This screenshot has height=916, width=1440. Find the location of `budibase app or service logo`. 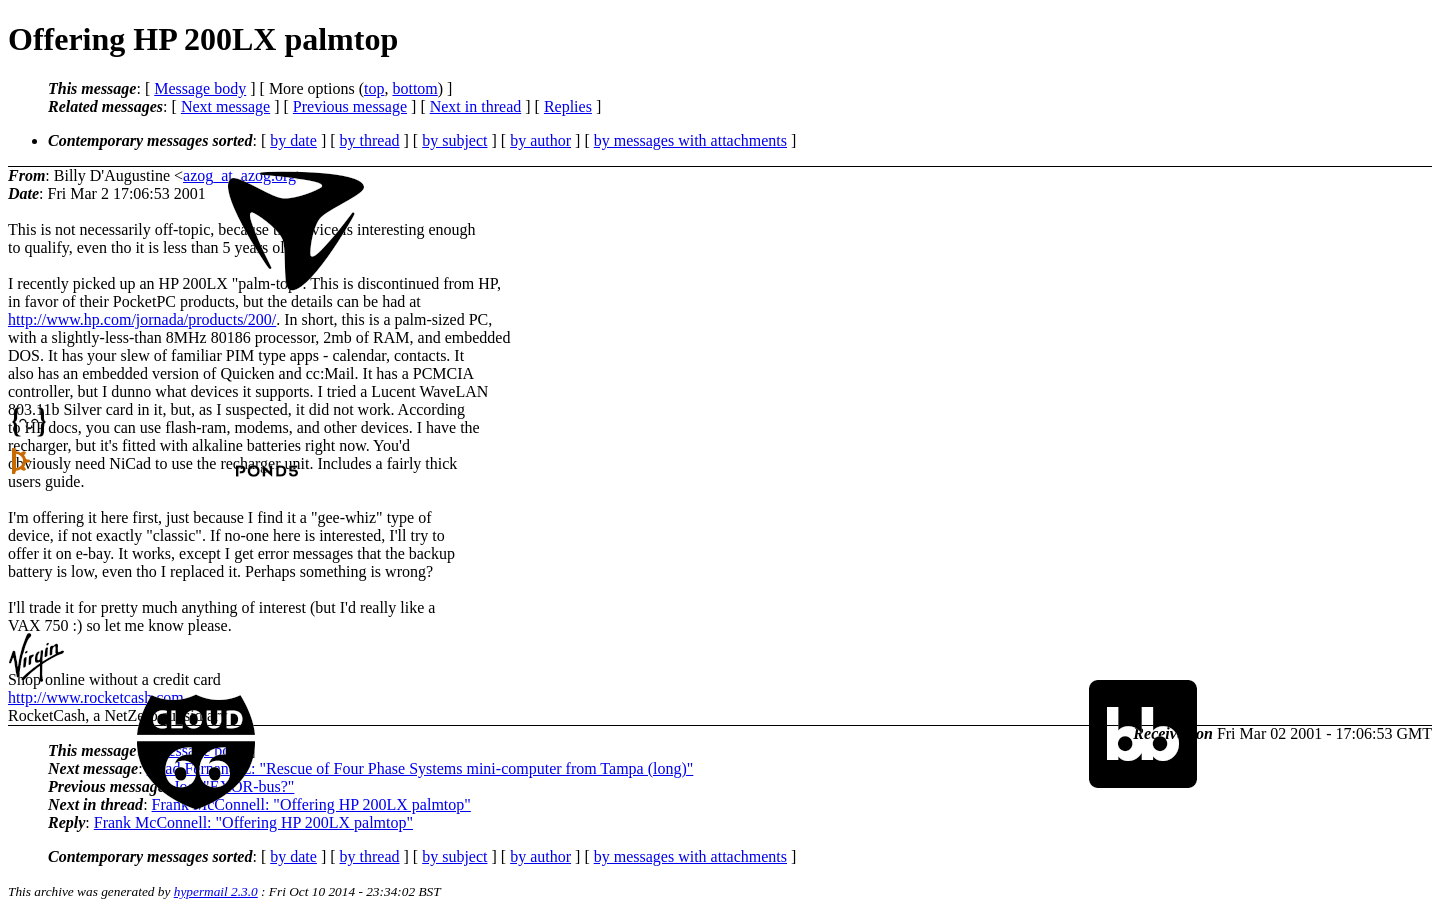

budibase app or service logo is located at coordinates (1143, 734).